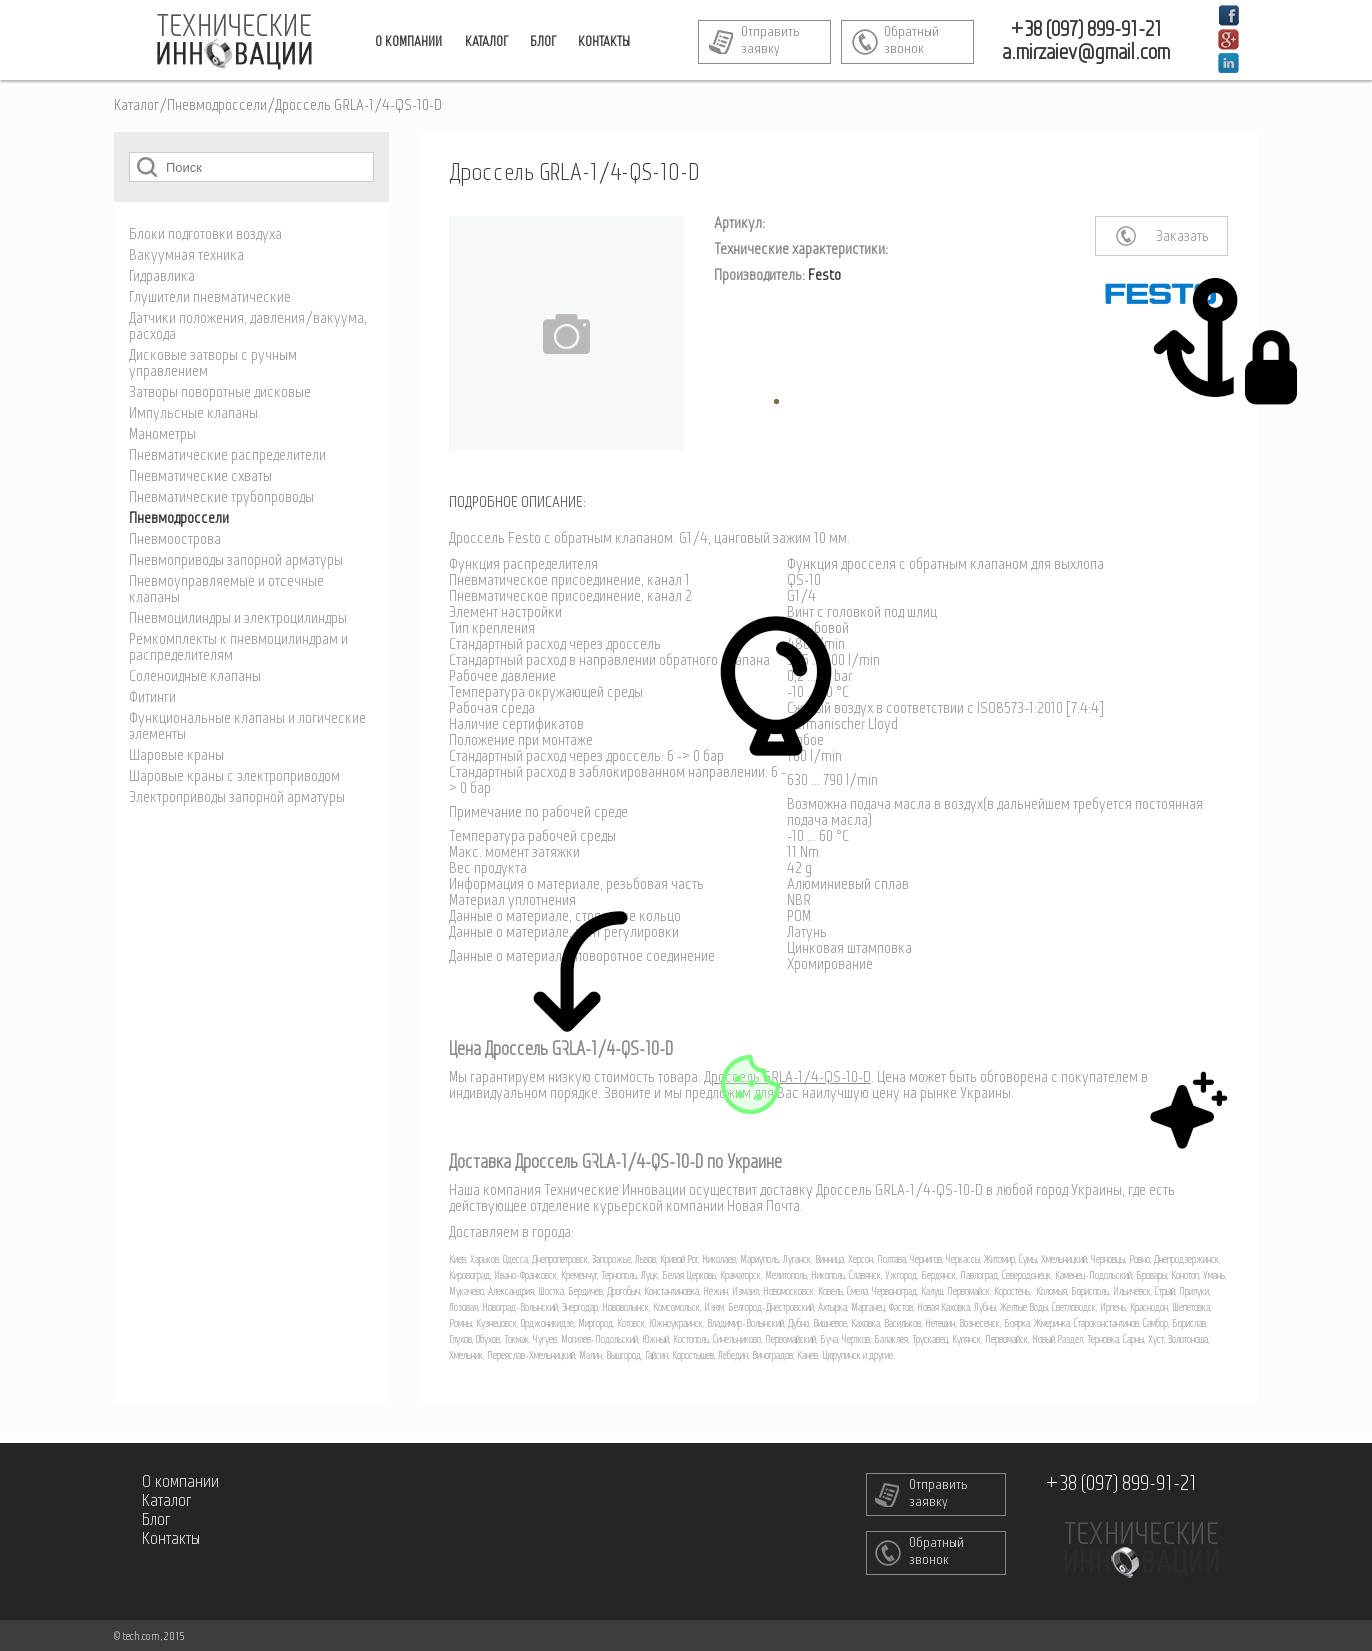 This screenshot has width=1372, height=1651. What do you see at coordinates (750, 1084) in the screenshot?
I see `manage cookie preferences and privacy settings` at bounding box center [750, 1084].